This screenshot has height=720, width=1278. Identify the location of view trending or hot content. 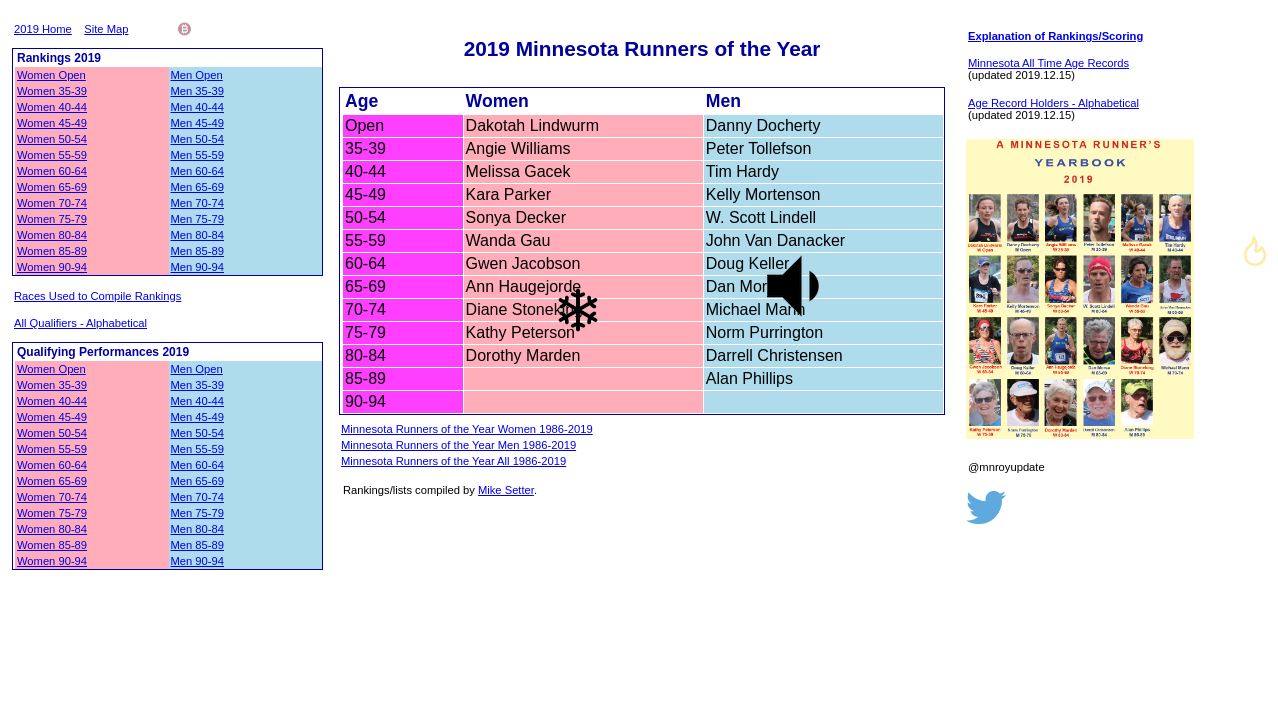
(1255, 252).